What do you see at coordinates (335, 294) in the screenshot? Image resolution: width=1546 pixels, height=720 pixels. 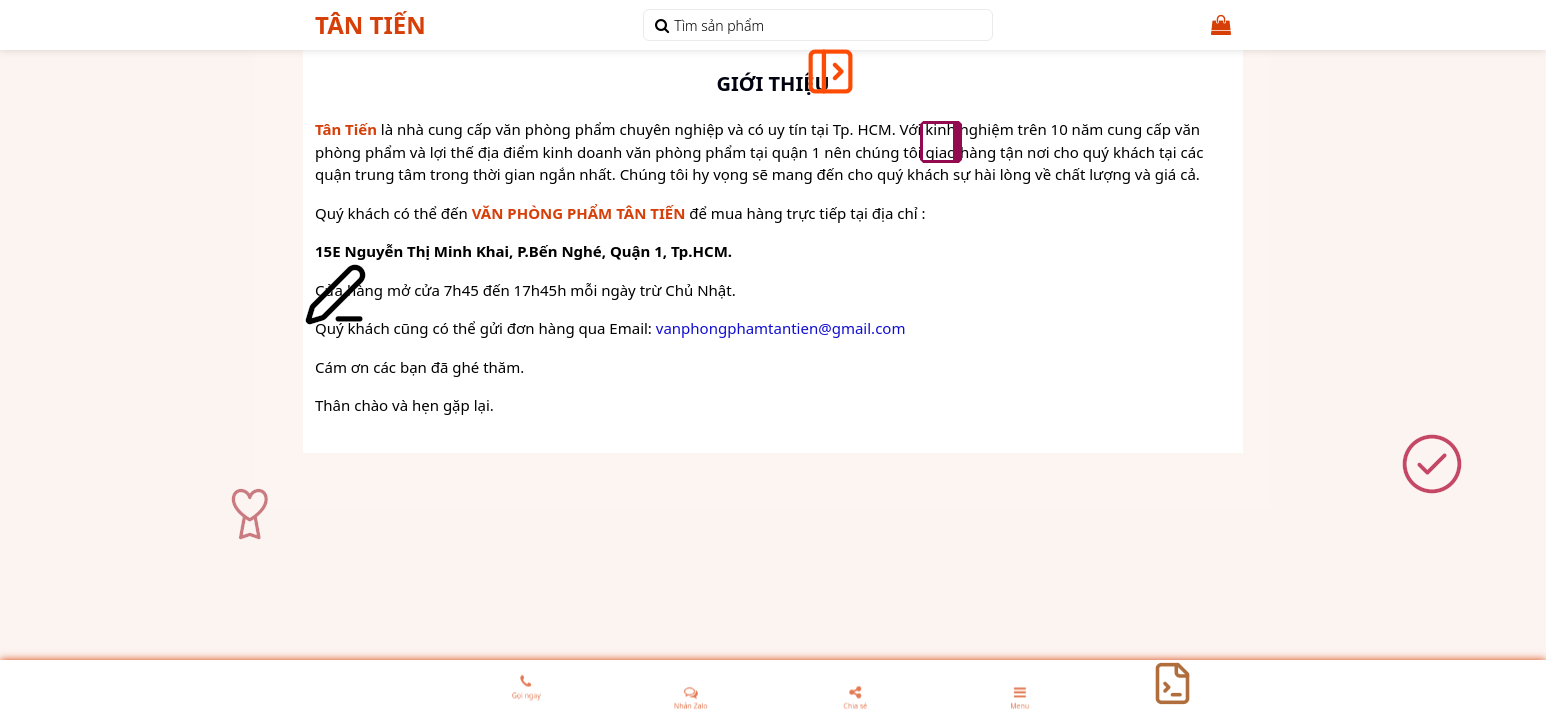 I see `edit text or content` at bounding box center [335, 294].